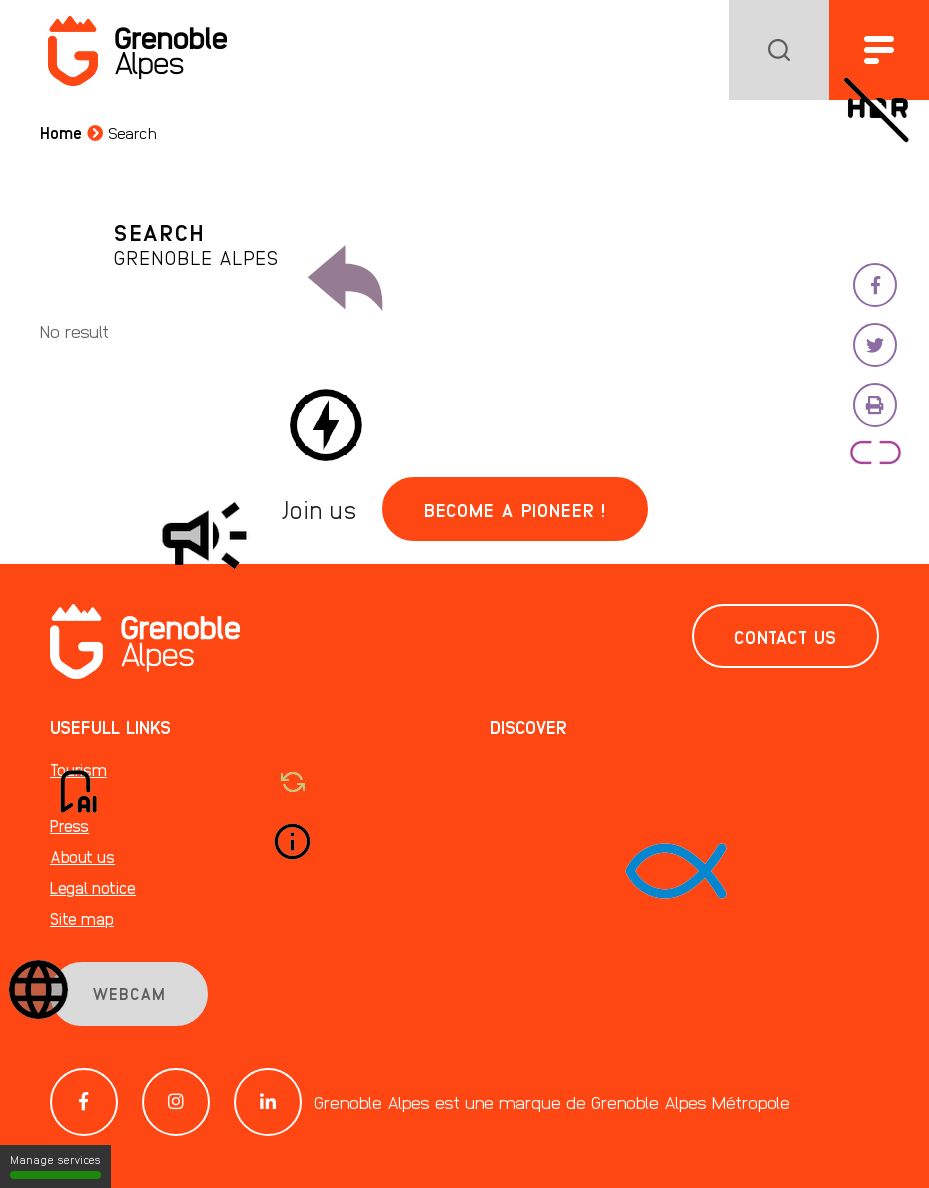 This screenshot has height=1188, width=929. I want to click on make an announcement or broadcast, so click(204, 535).